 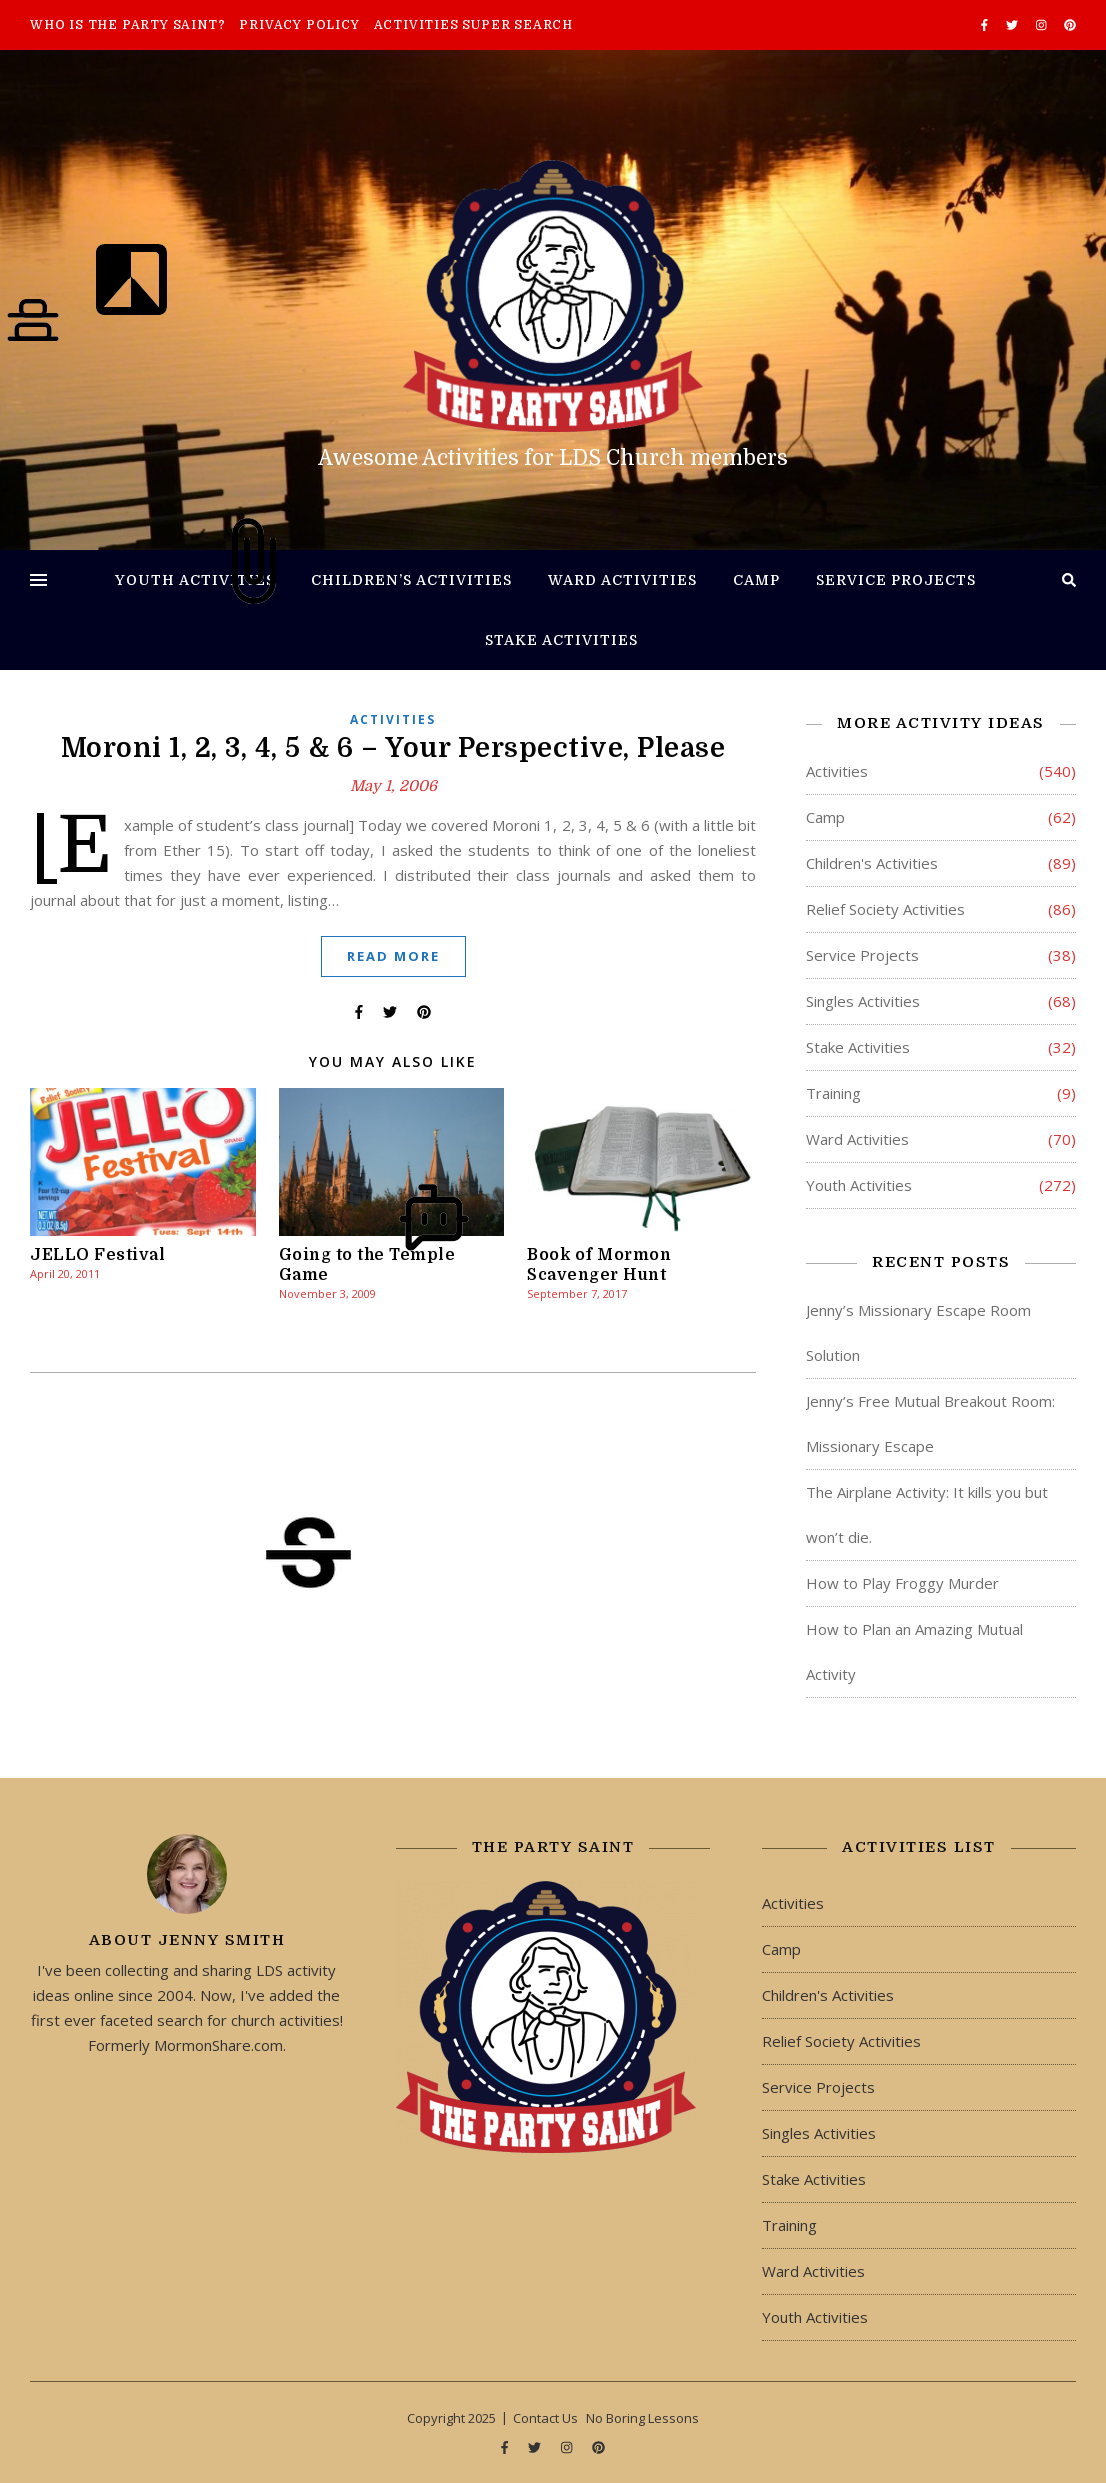 What do you see at coordinates (131, 279) in the screenshot?
I see `apply black and white filter to image` at bounding box center [131, 279].